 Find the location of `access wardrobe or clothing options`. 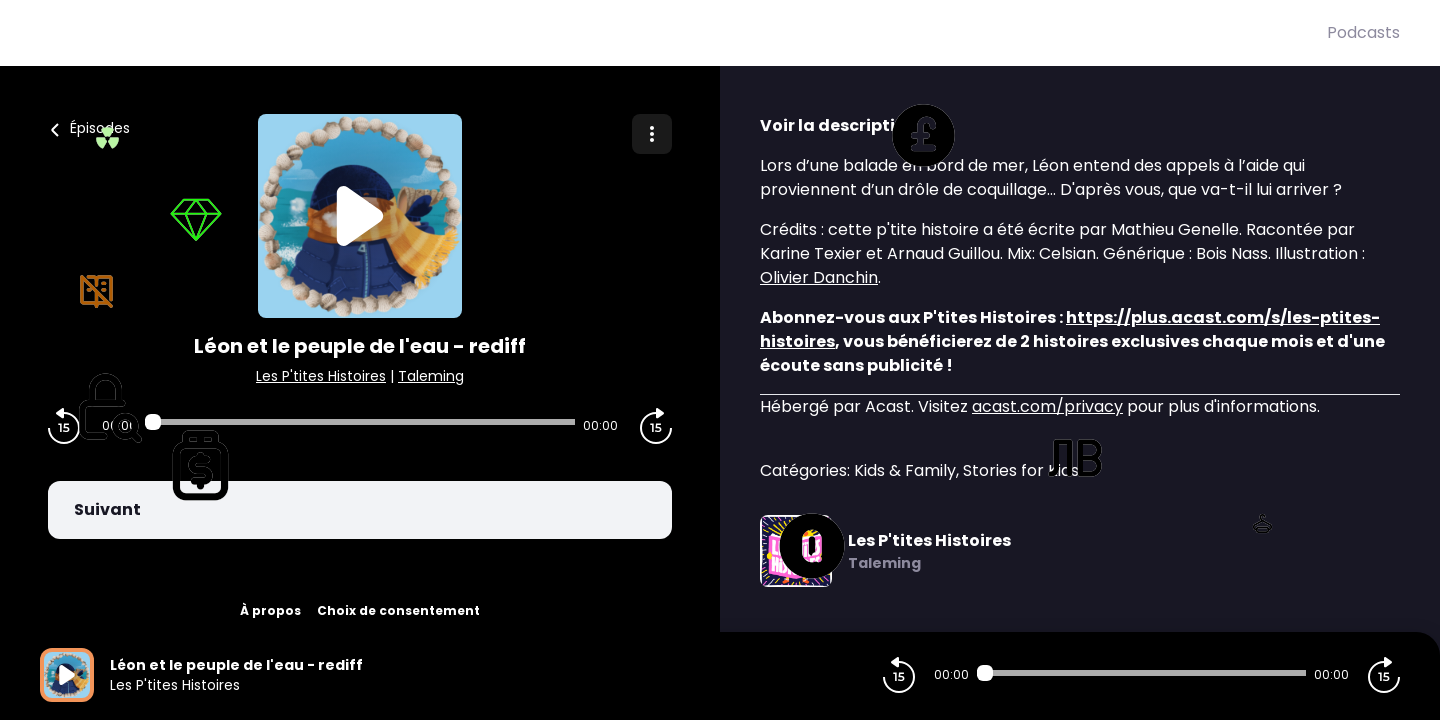

access wardrobe or clothing options is located at coordinates (1262, 523).